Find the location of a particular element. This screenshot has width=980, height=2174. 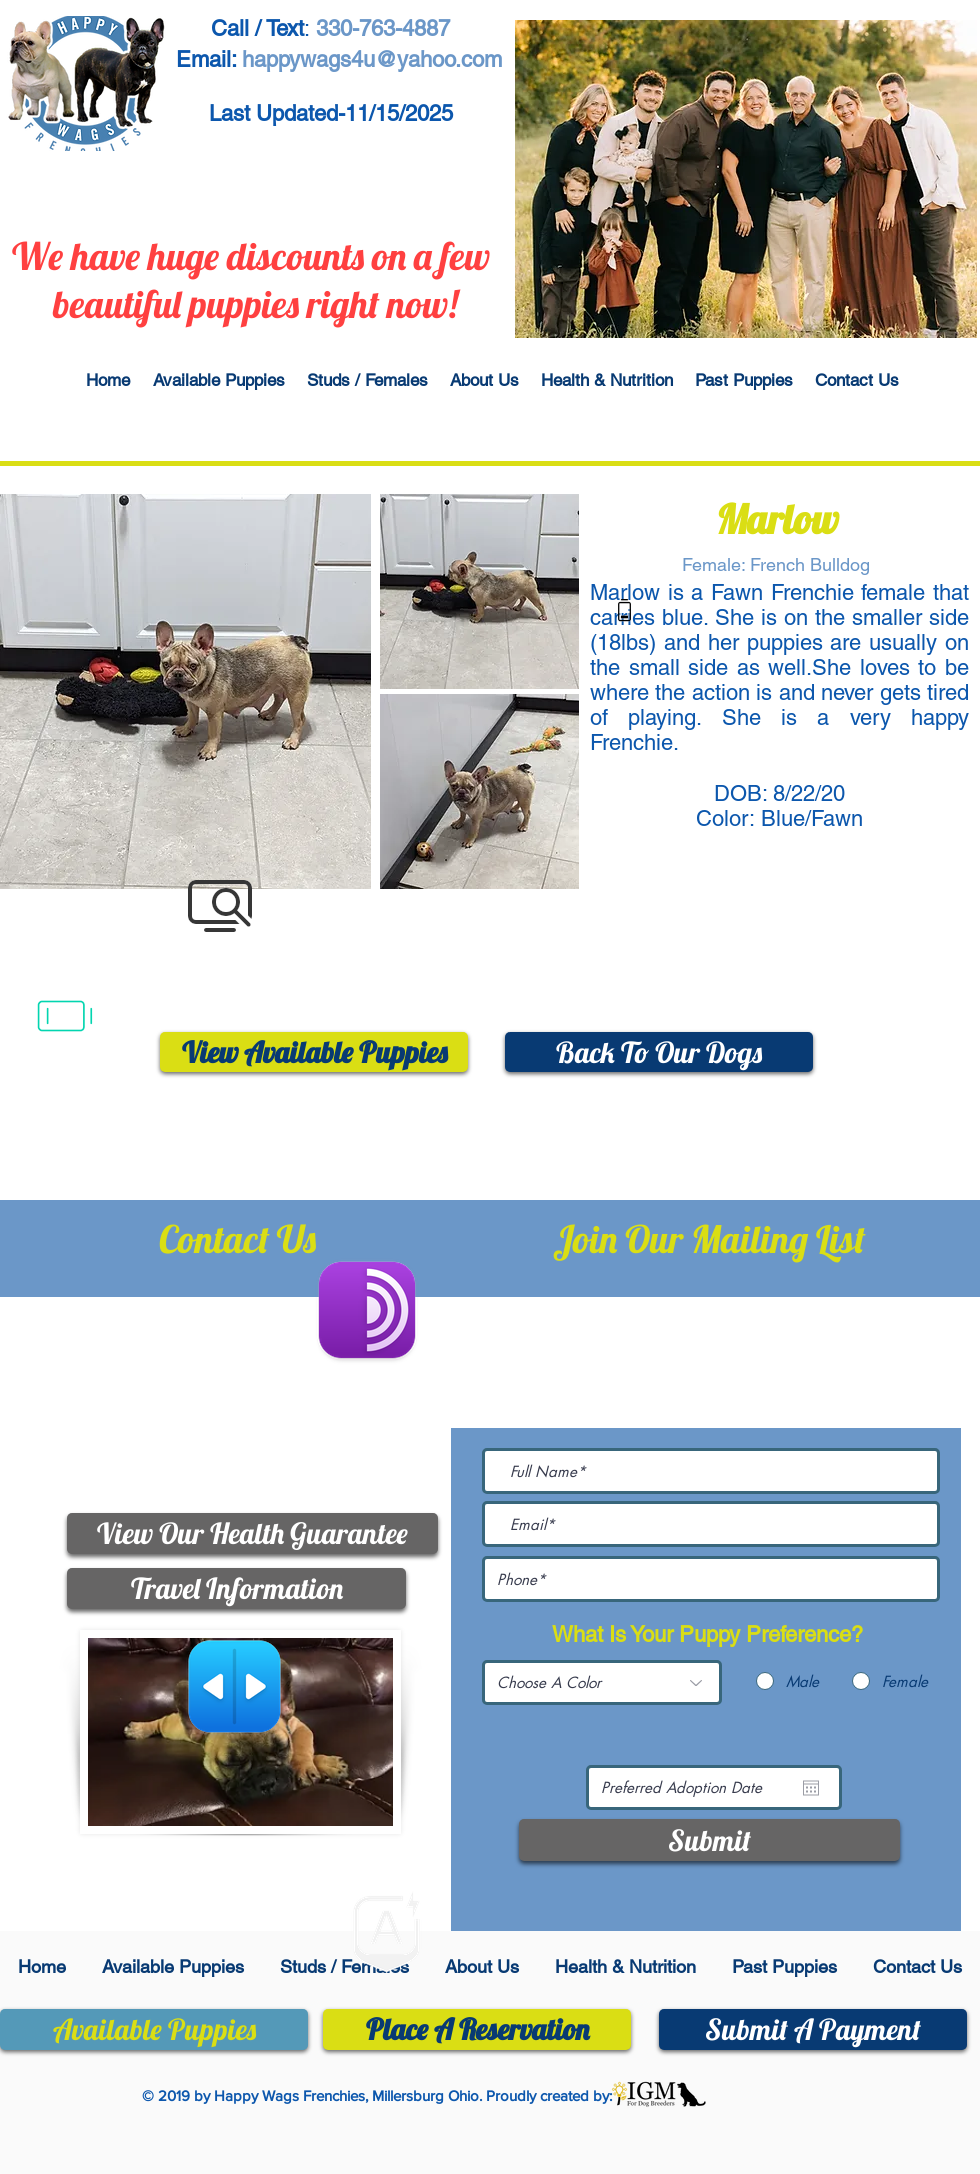

xfce panel separator settings is located at coordinates (234, 1686).